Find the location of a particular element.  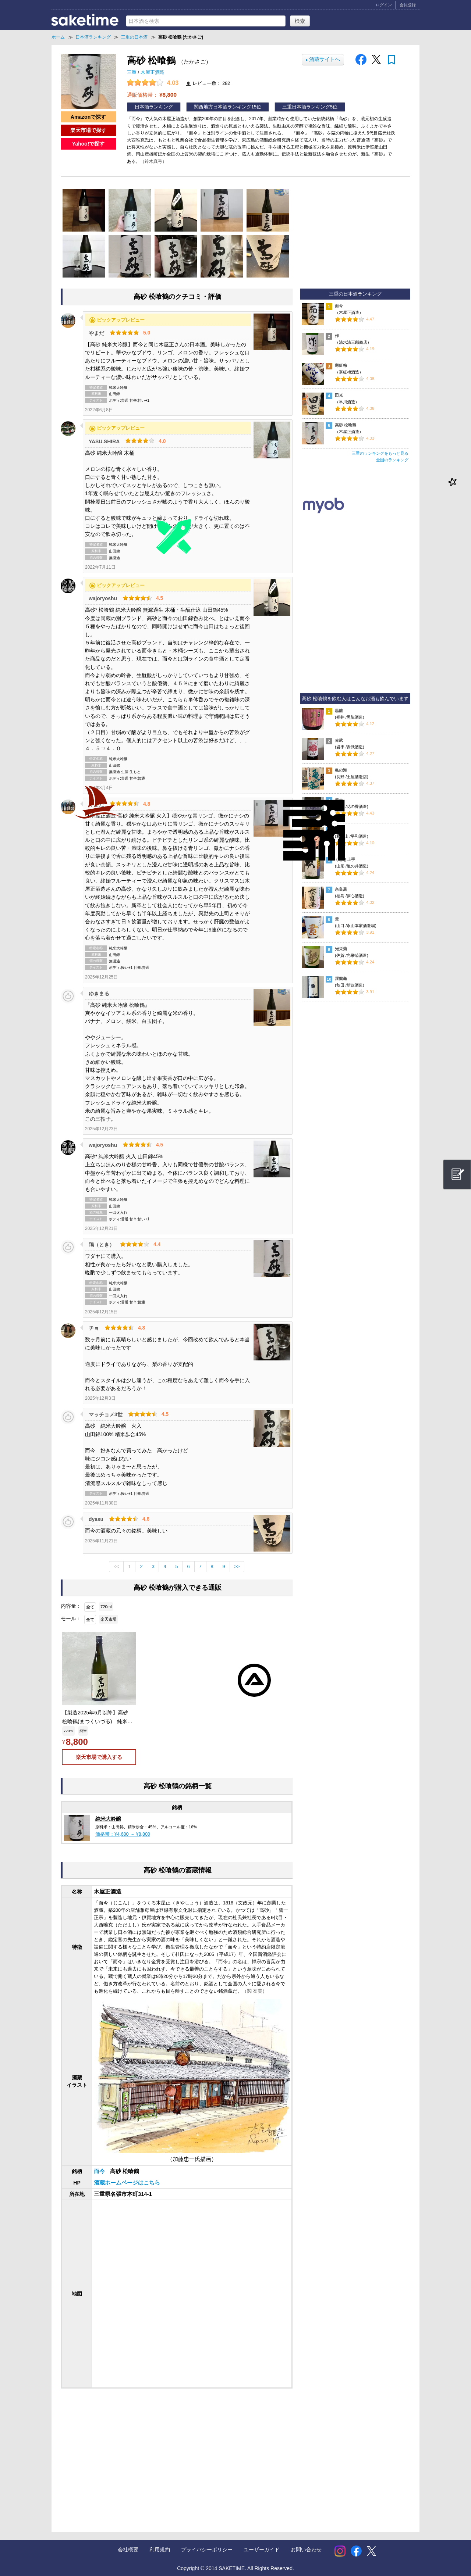

open phpMyAdmin database management tool is located at coordinates (97, 802).